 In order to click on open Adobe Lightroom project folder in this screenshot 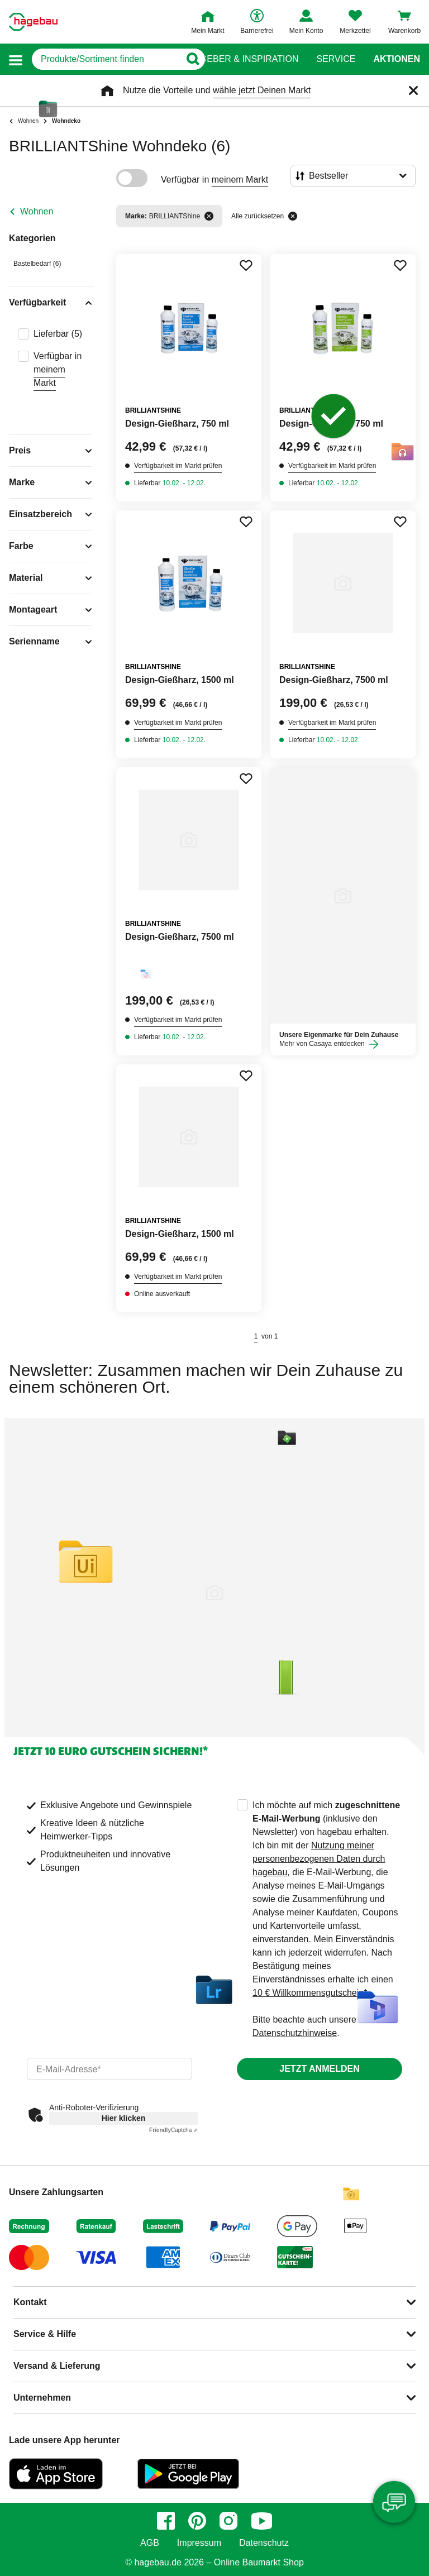, I will do `click(214, 1991)`.